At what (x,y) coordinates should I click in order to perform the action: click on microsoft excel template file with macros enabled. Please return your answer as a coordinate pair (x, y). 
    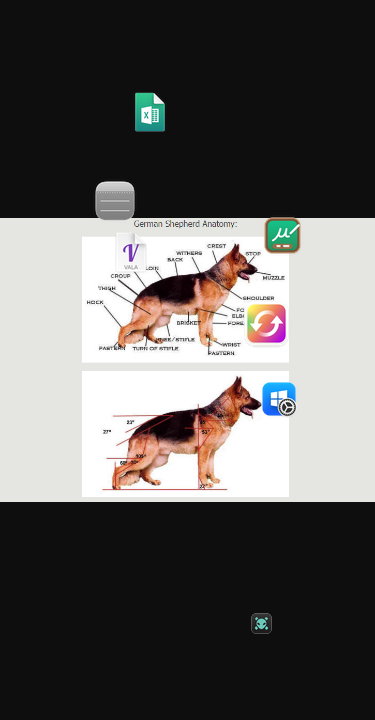
    Looking at the image, I should click on (150, 112).